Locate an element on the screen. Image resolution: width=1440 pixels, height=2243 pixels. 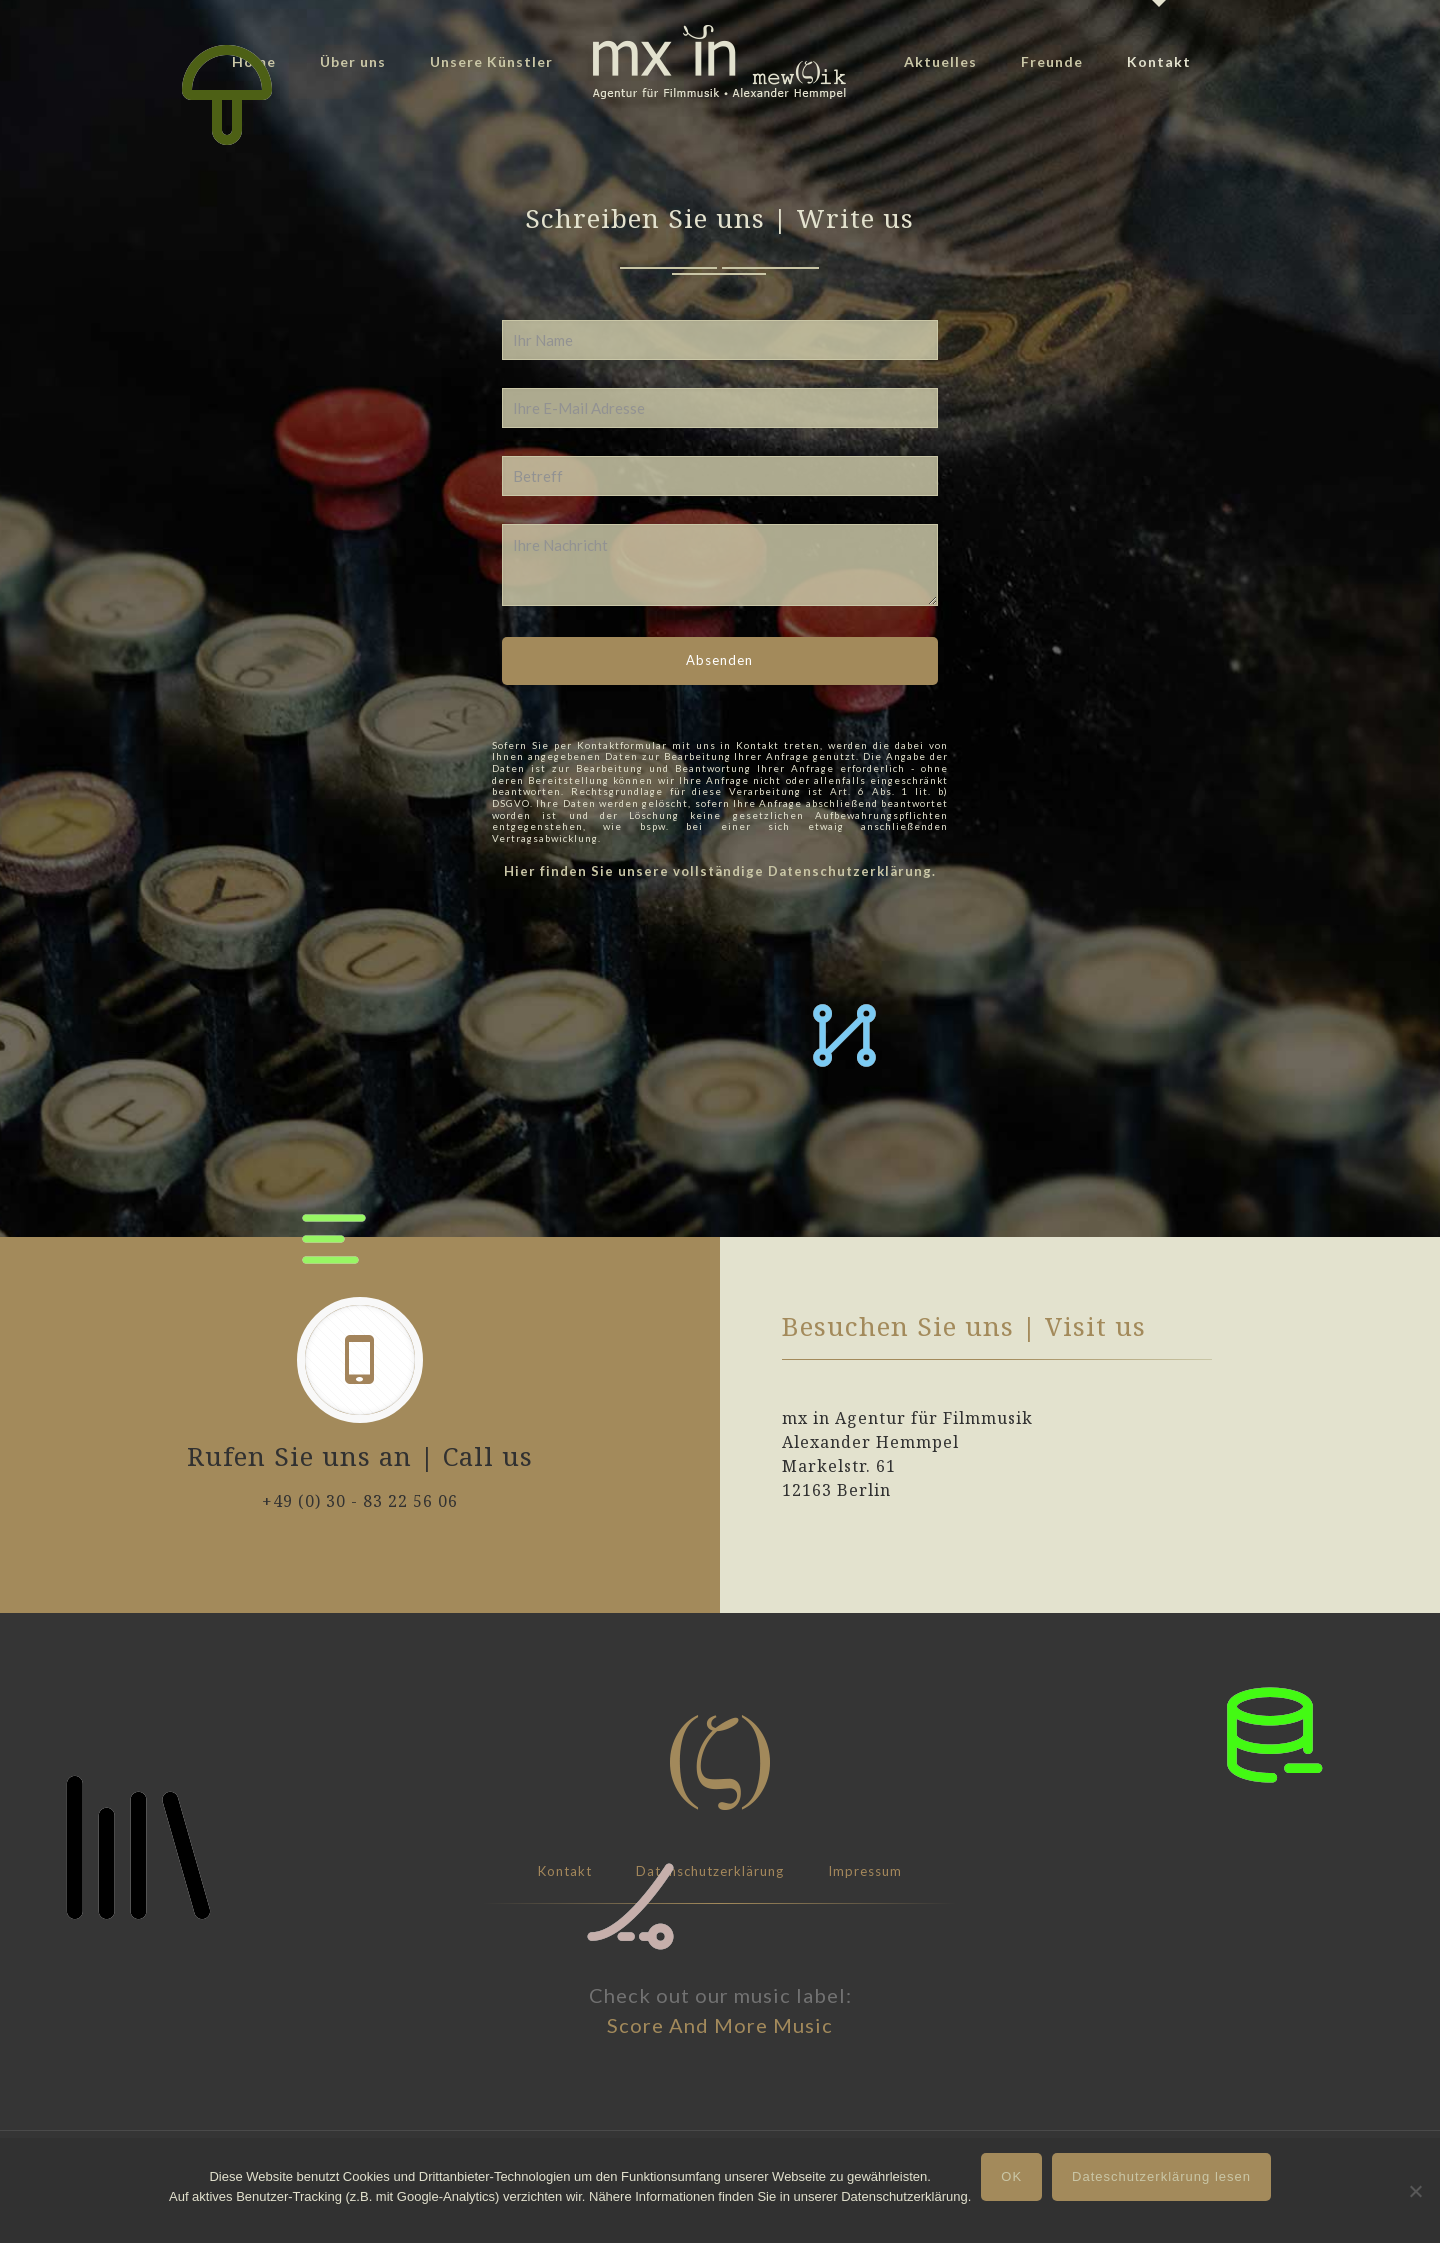
browse fungi or mushroom identification is located at coordinates (227, 95).